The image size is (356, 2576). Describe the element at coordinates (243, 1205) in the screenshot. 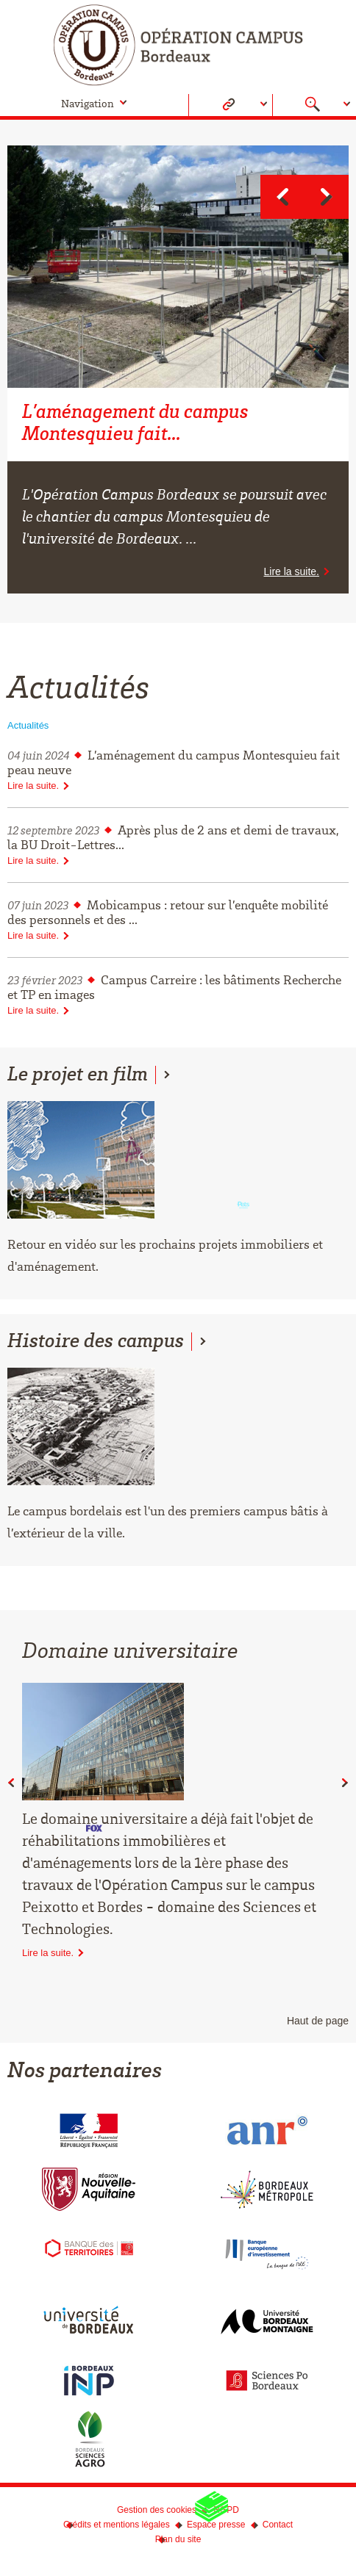

I see `visit the Pets at Home website or app` at that location.